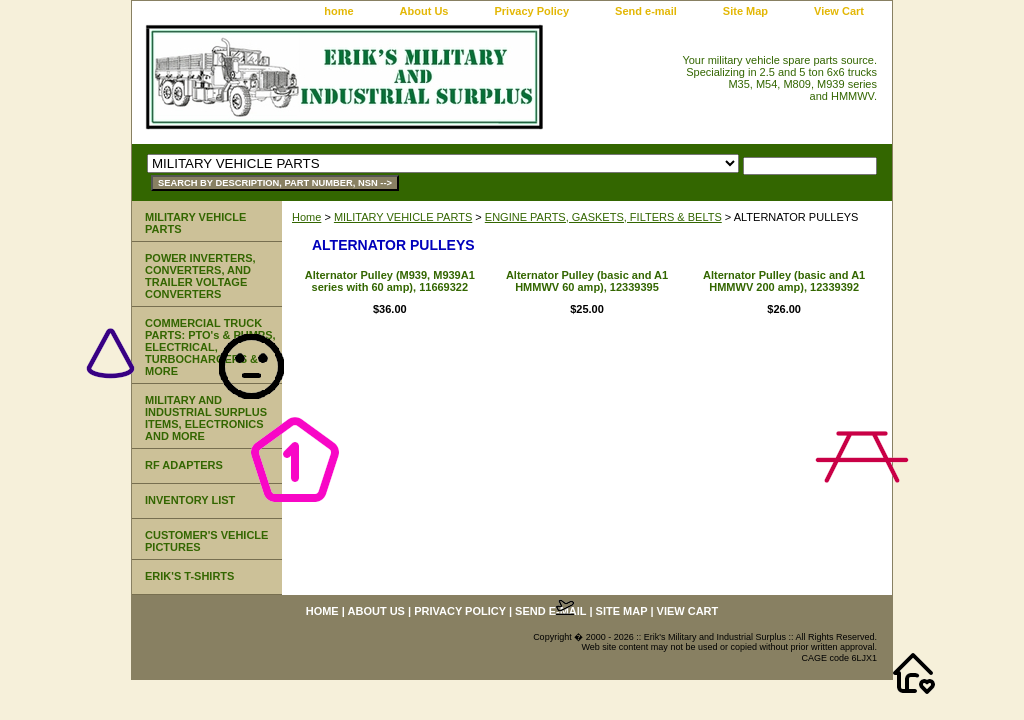 The height and width of the screenshot is (720, 1024). I want to click on indicates 3D or shape tools, so click(110, 354).